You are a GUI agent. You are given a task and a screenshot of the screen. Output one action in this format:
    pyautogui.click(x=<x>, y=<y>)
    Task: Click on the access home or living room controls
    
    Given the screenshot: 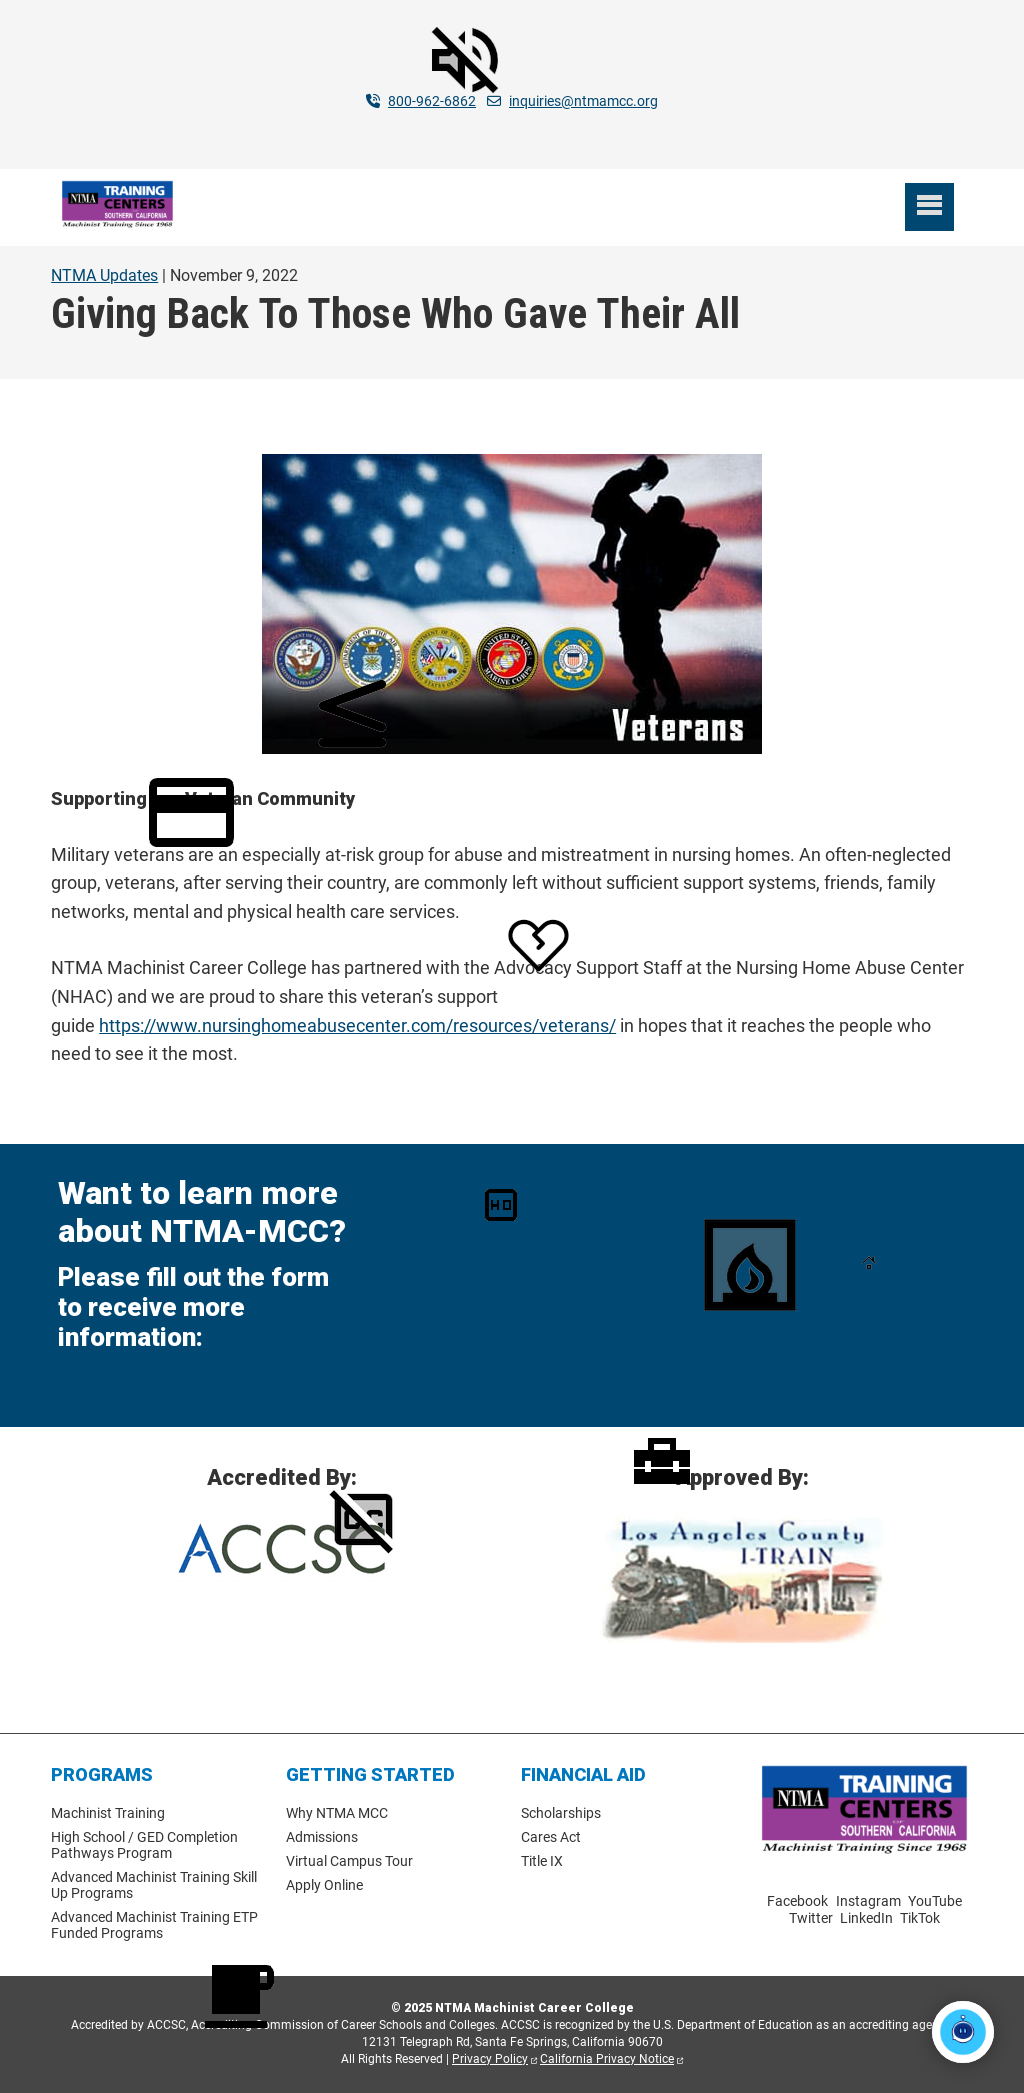 What is the action you would take?
    pyautogui.click(x=750, y=1265)
    